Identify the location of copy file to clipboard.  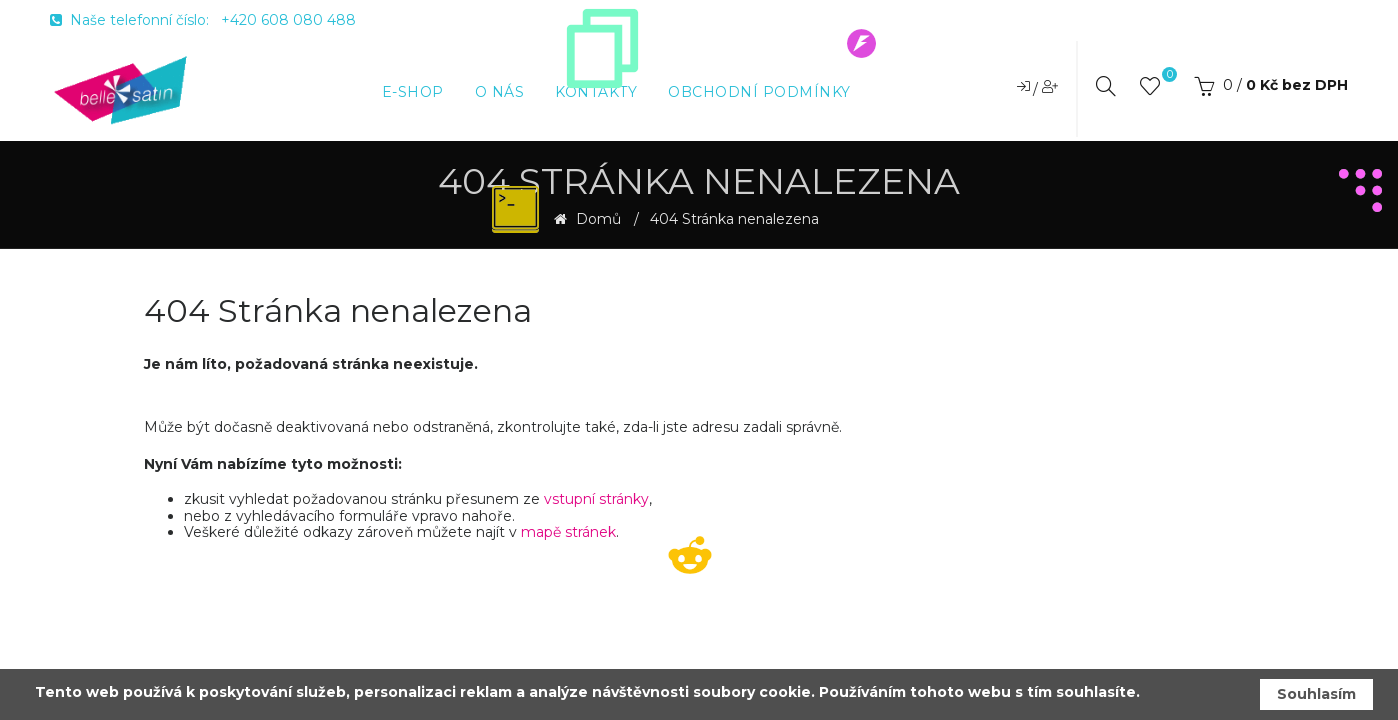
(602, 48).